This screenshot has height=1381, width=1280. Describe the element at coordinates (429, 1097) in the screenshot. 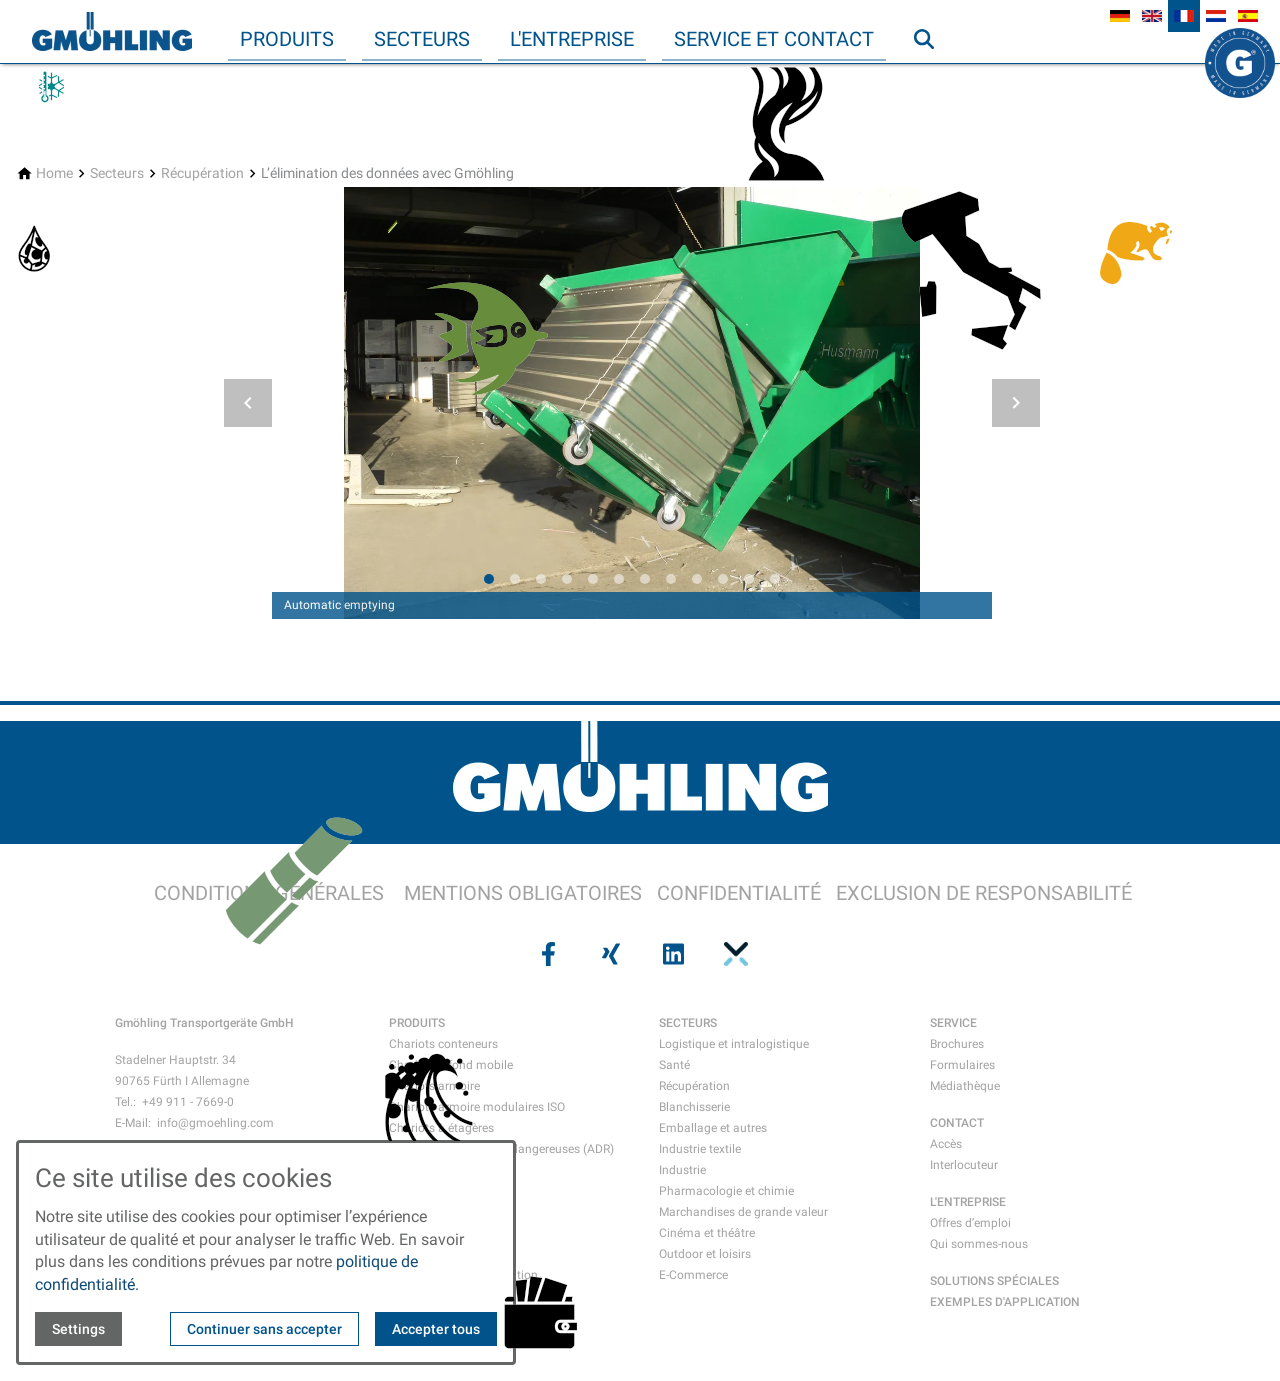

I see `indicates water or ocean-themed content` at that location.